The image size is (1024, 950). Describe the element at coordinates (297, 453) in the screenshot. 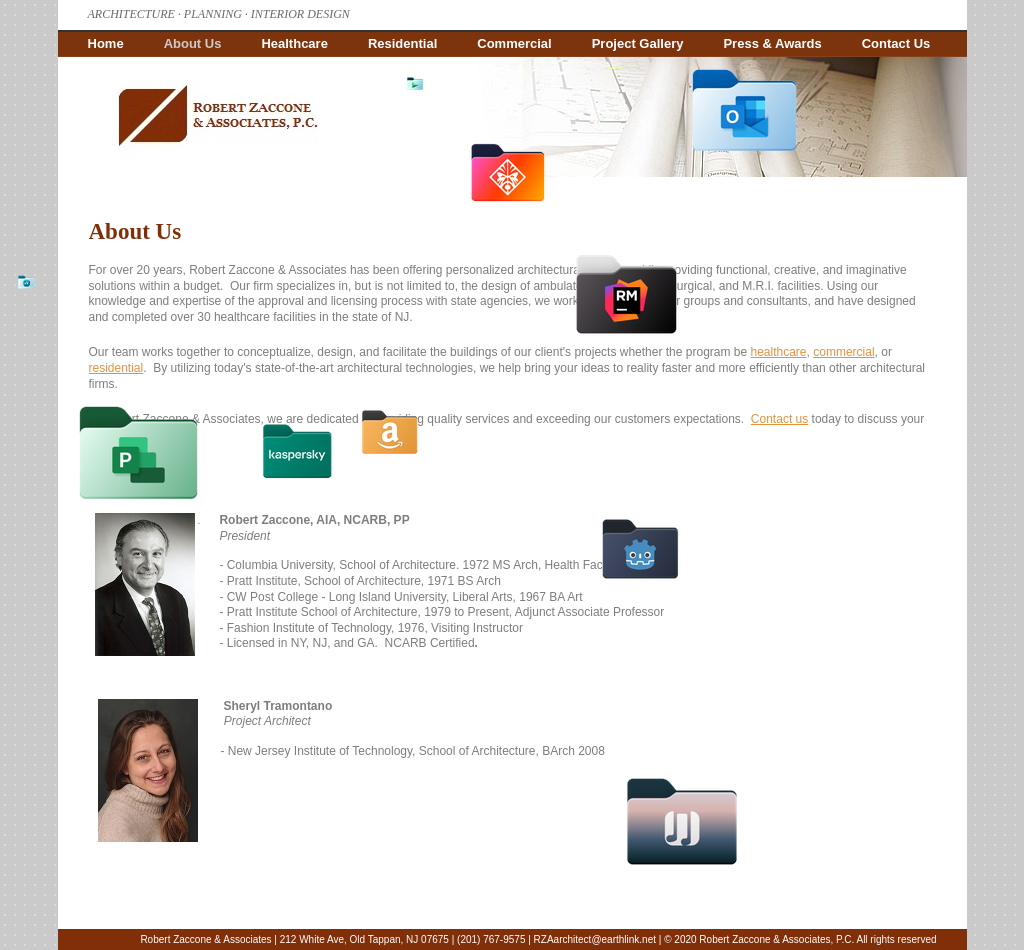

I see `folder containing kaspersky antivirus files` at that location.